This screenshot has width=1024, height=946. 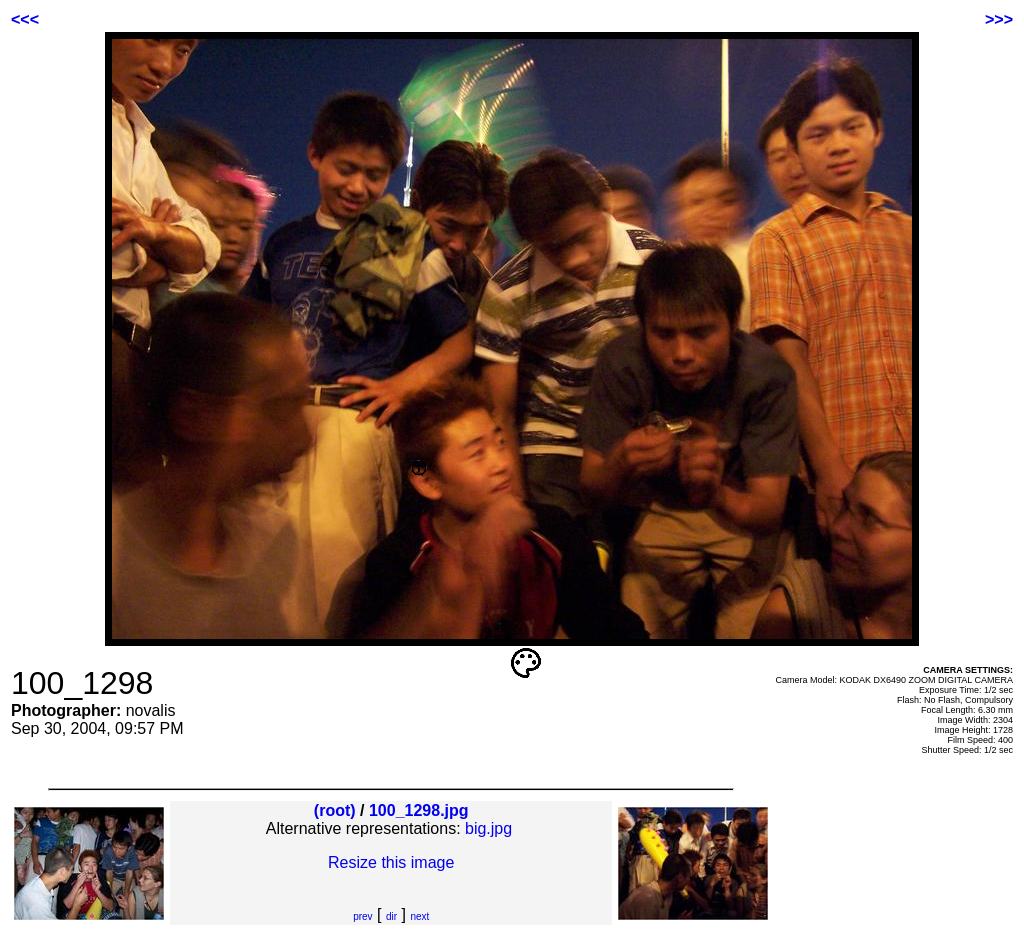 I want to click on access color or theme customization options, so click(x=526, y=663).